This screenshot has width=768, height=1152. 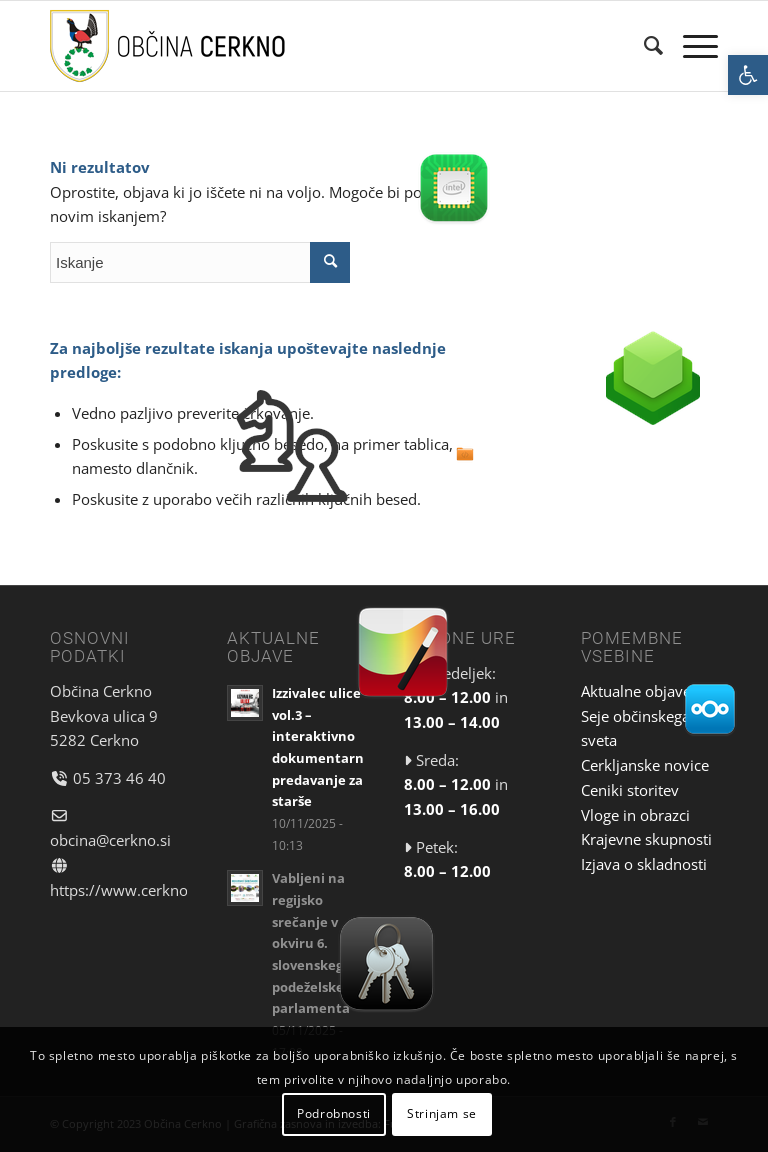 I want to click on open ownCloud file sync and sharing app, so click(x=710, y=709).